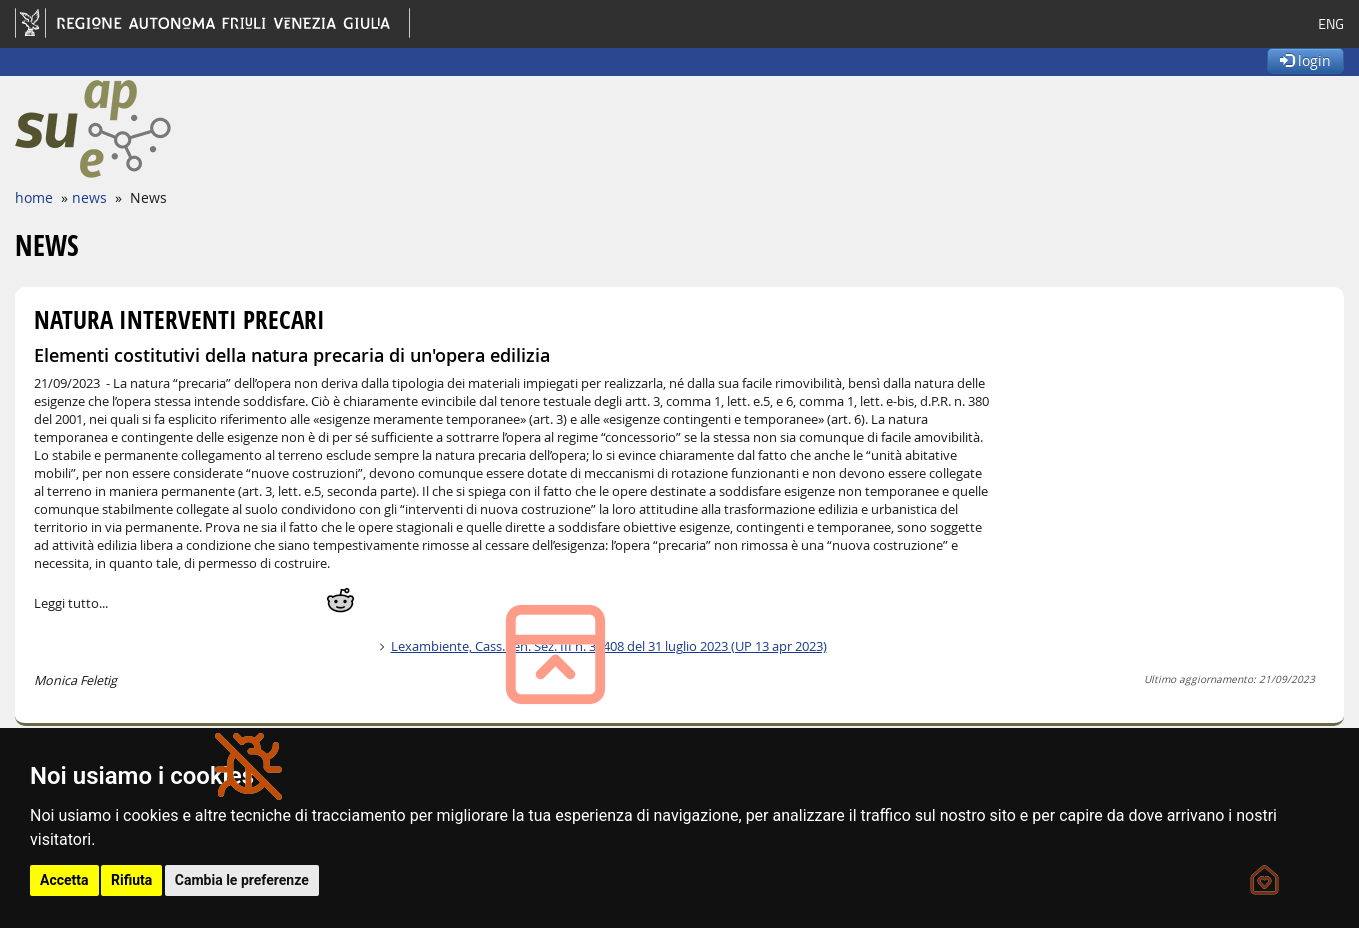 The height and width of the screenshot is (928, 1359). What do you see at coordinates (248, 766) in the screenshot?
I see `disable bug tracking or error reporting` at bounding box center [248, 766].